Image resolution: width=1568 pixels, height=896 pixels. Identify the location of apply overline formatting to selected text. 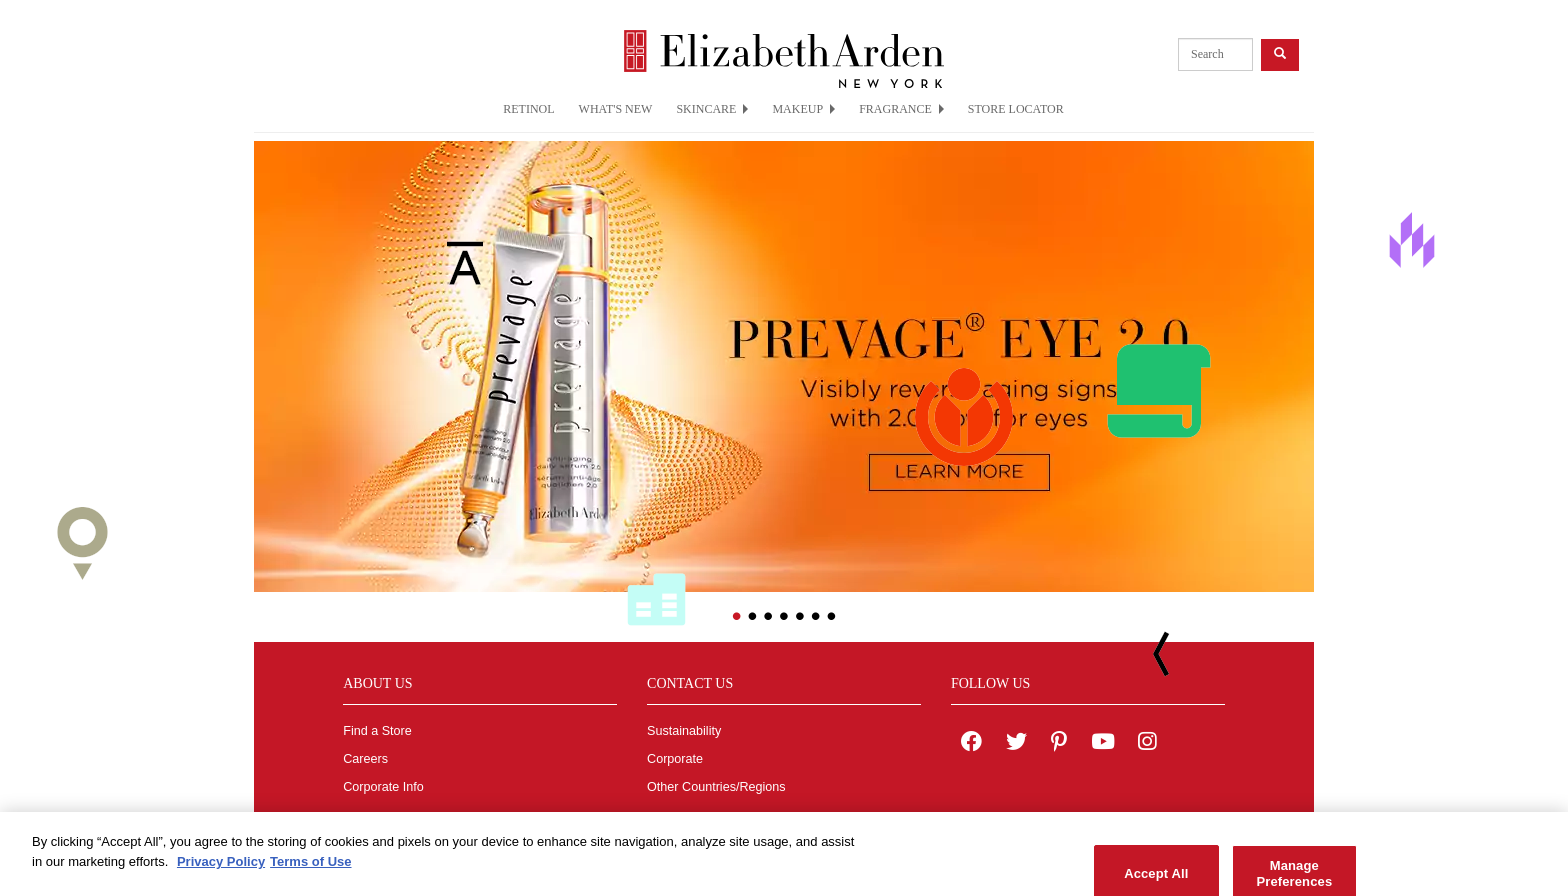
(465, 262).